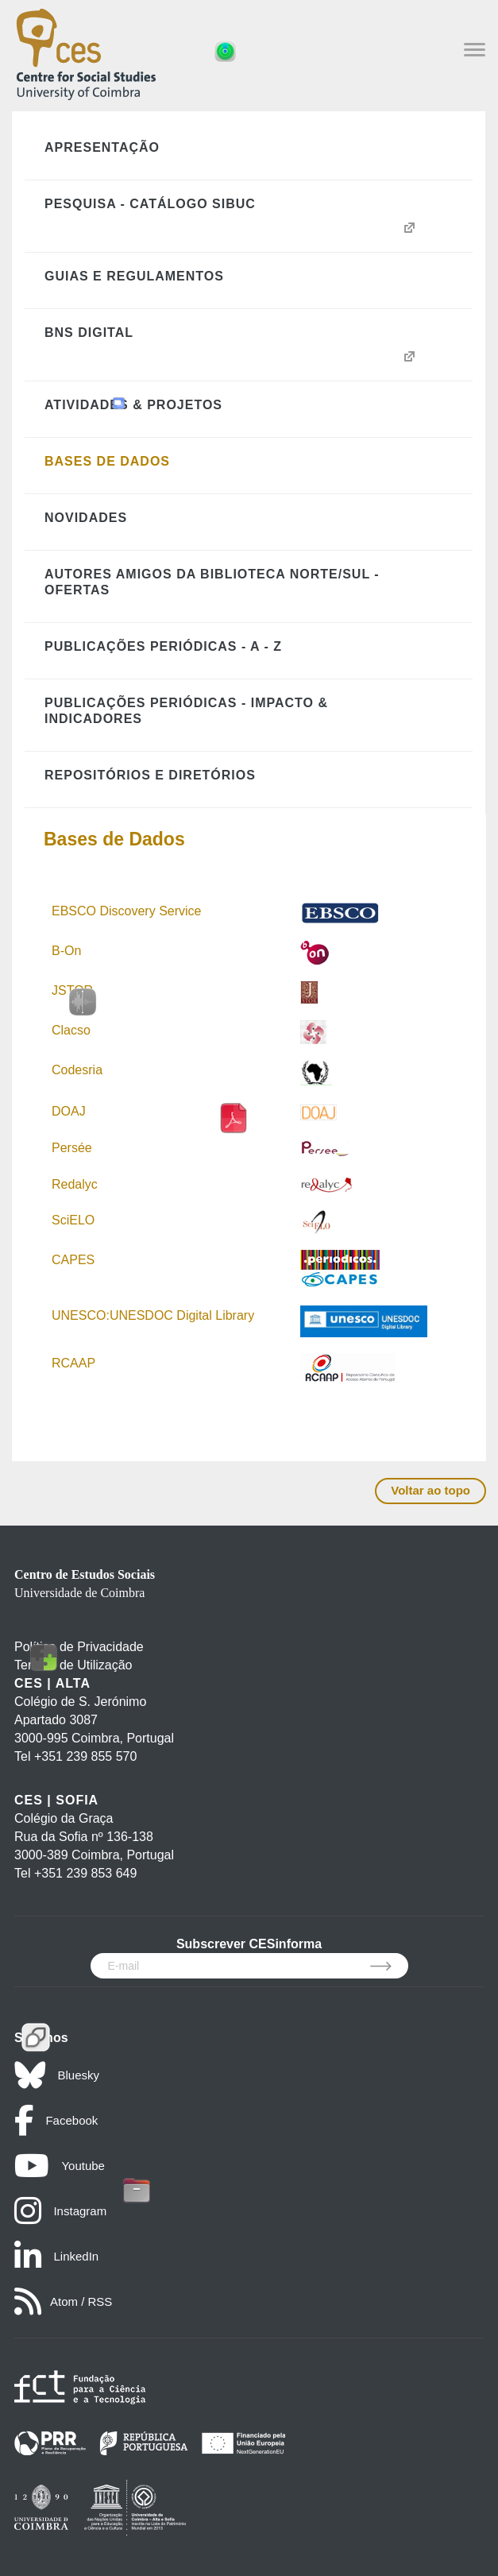  I want to click on open the file manager application, so click(137, 2190).